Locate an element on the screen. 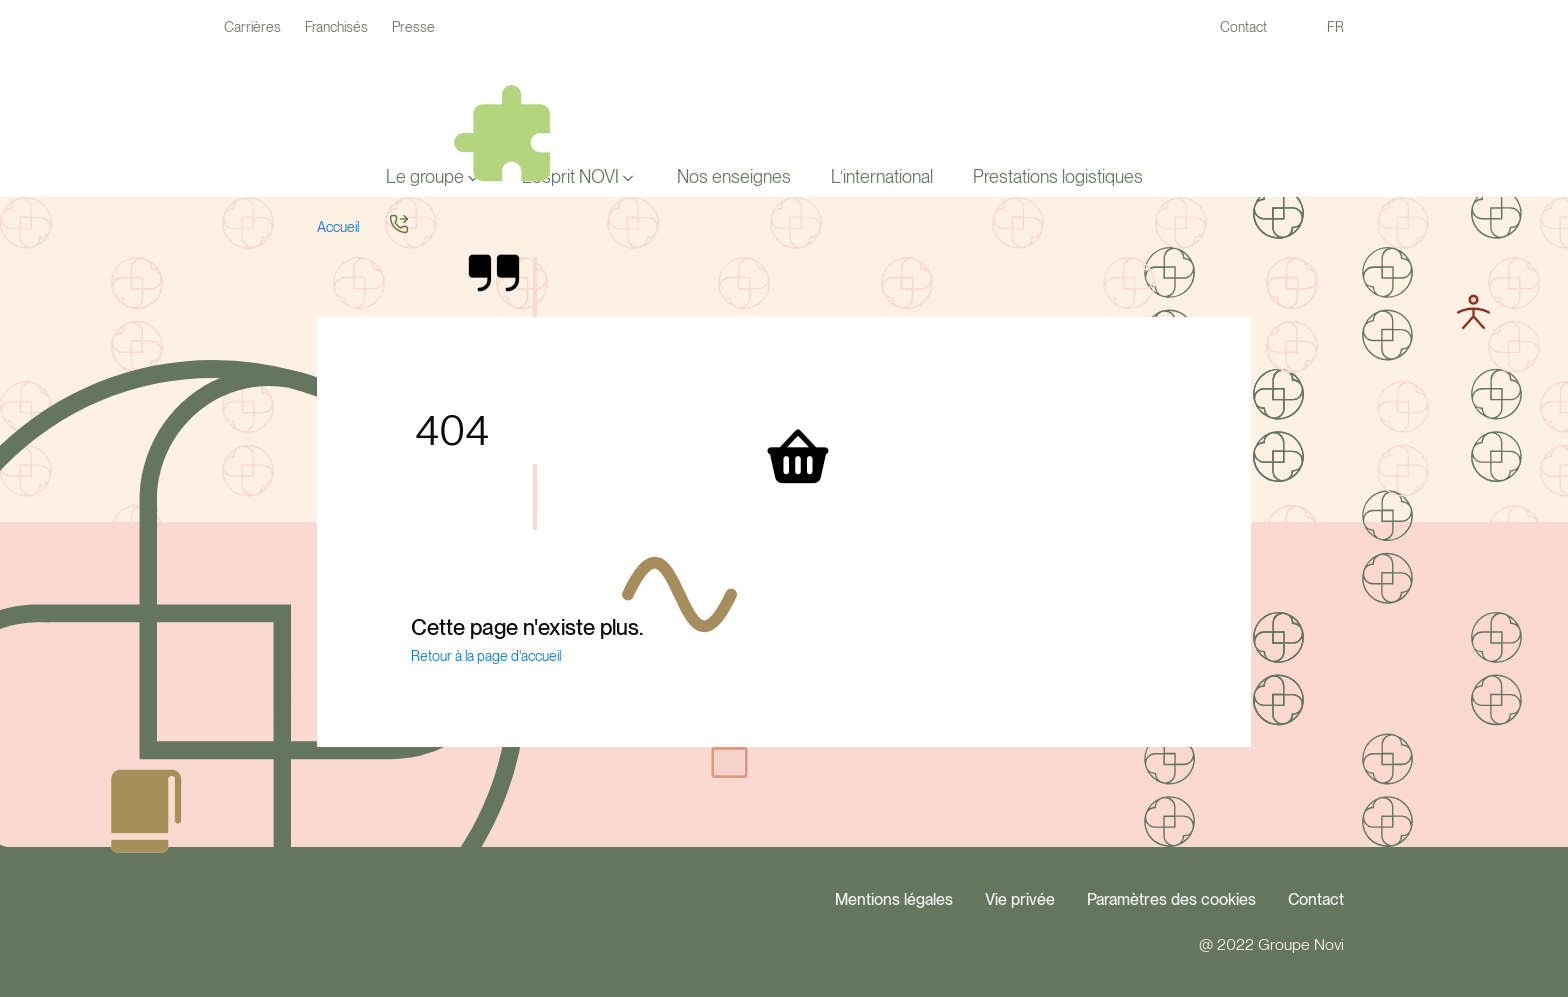  view your shopping basket is located at coordinates (798, 458).